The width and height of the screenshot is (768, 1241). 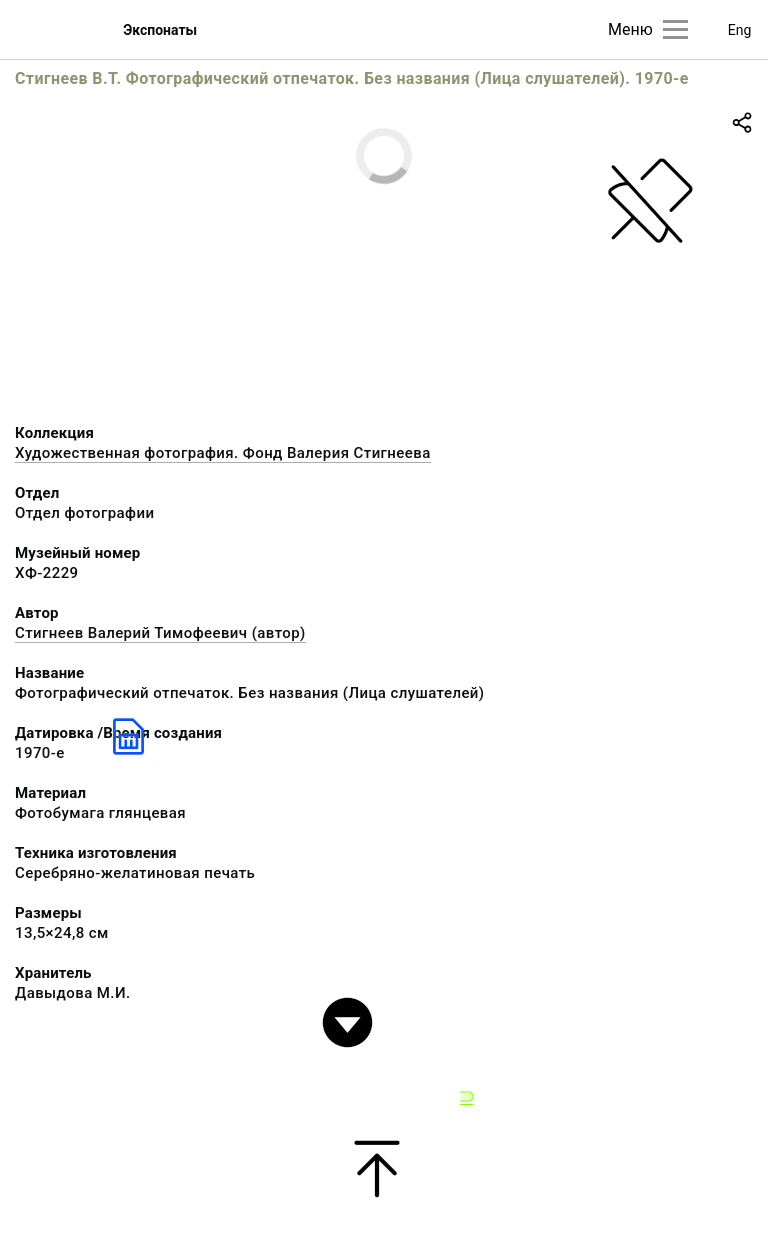 I want to click on represents a mathematical superset relationship, so click(x=466, y=1098).